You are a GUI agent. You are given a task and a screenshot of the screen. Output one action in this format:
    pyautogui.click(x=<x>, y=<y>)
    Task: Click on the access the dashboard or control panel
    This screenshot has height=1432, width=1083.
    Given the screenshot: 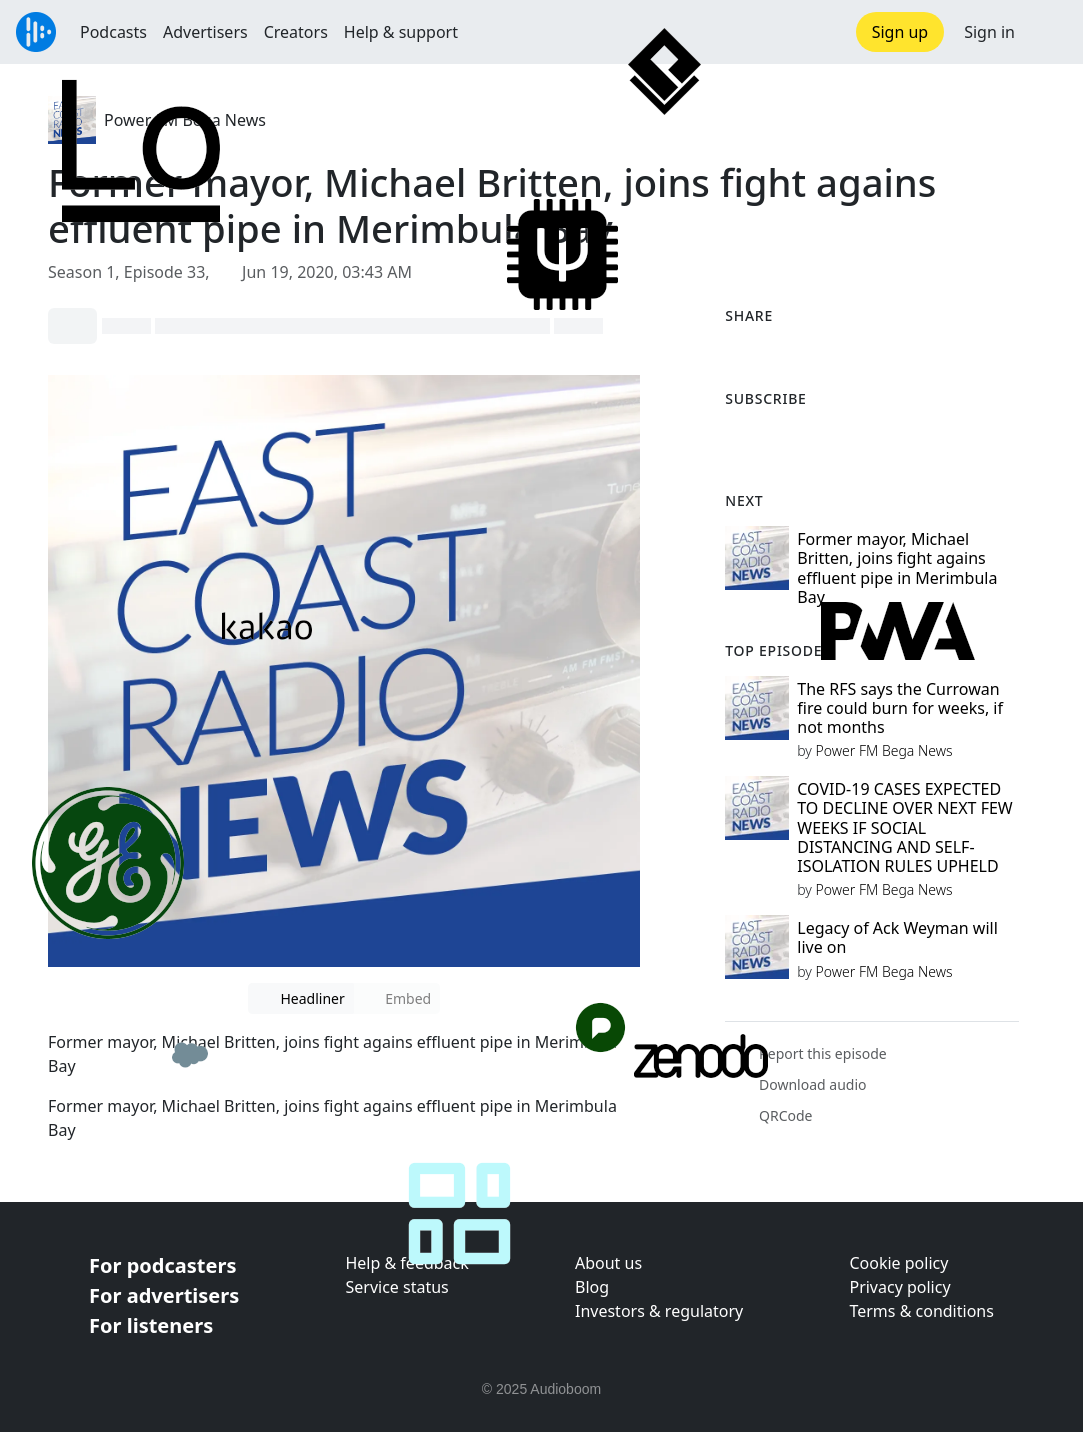 What is the action you would take?
    pyautogui.click(x=459, y=1213)
    